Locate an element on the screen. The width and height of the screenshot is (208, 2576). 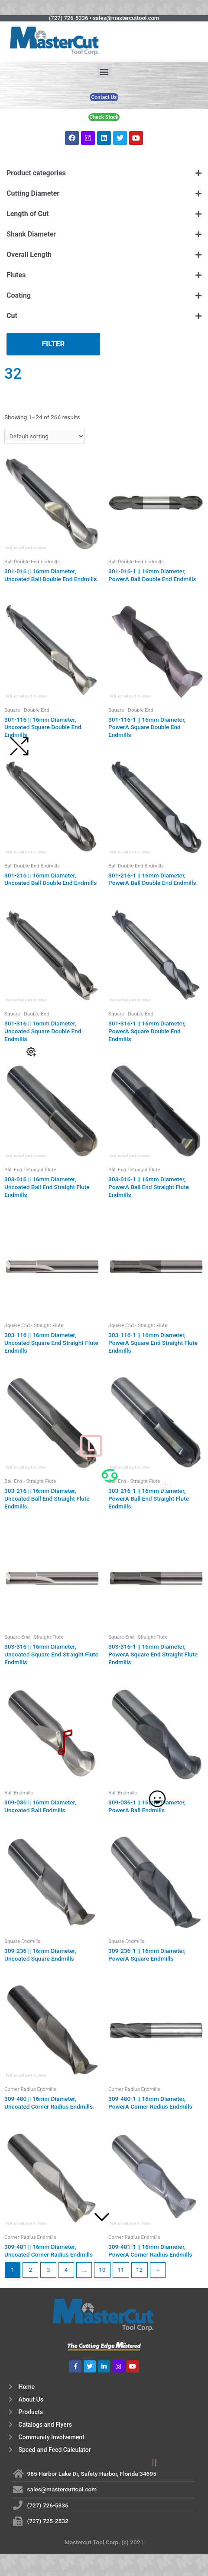
play or access music is located at coordinates (65, 1742).